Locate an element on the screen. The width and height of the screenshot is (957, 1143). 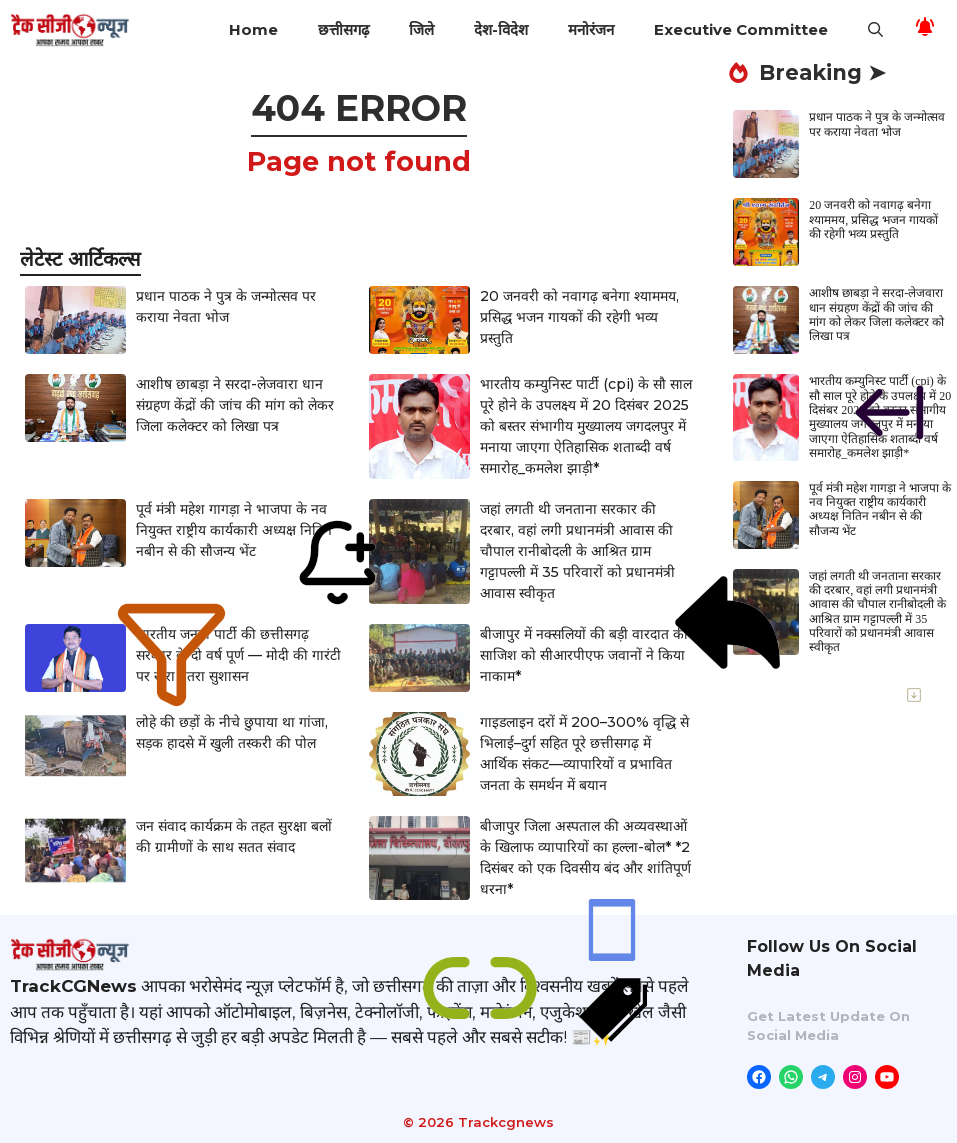
view or manage tags is located at coordinates (613, 1010).